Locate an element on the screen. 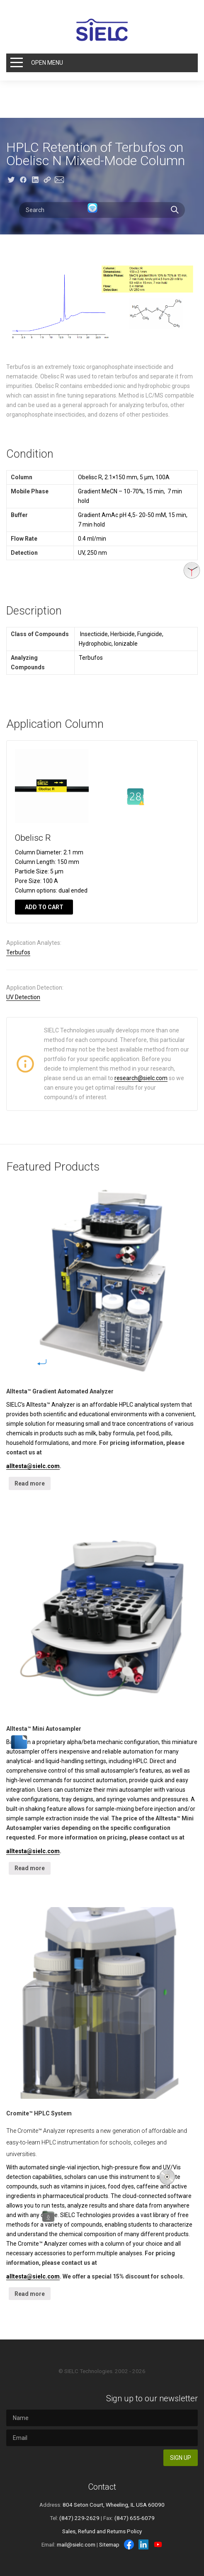  reply to the sender of an email is located at coordinates (41, 1361).